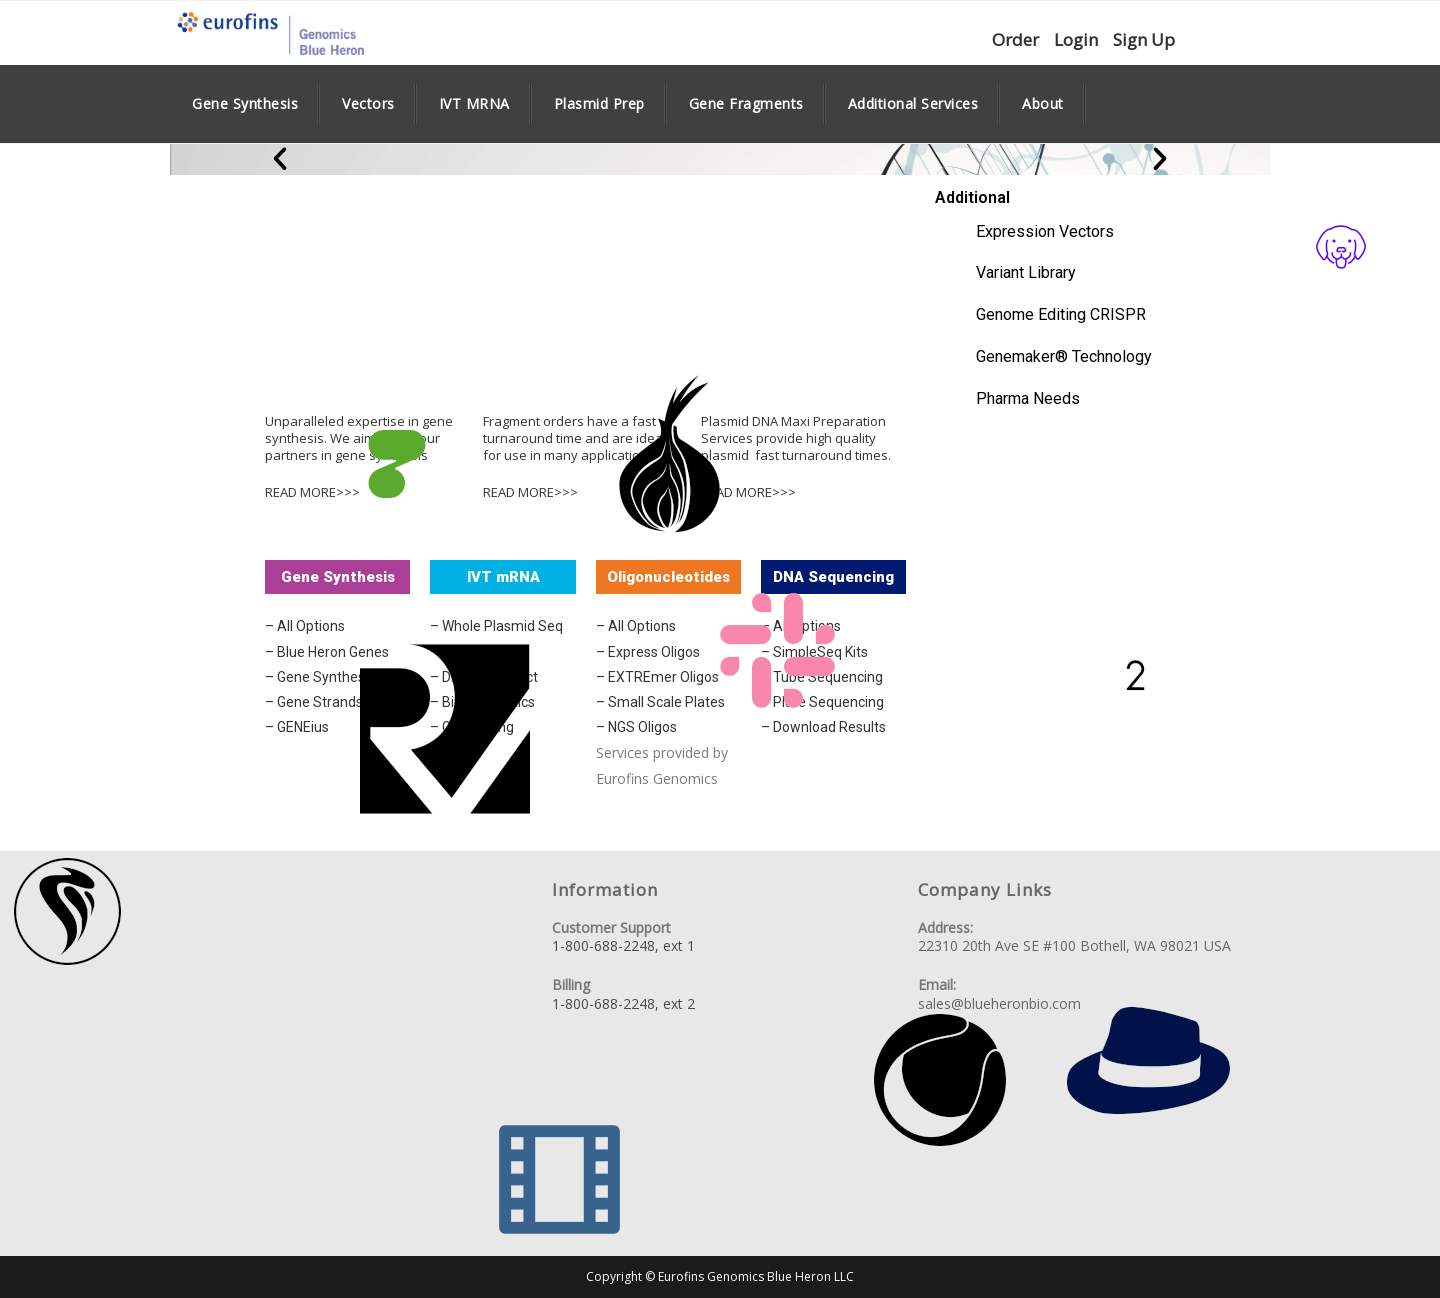  I want to click on sinatra ruby framework logo, so click(1148, 1060).